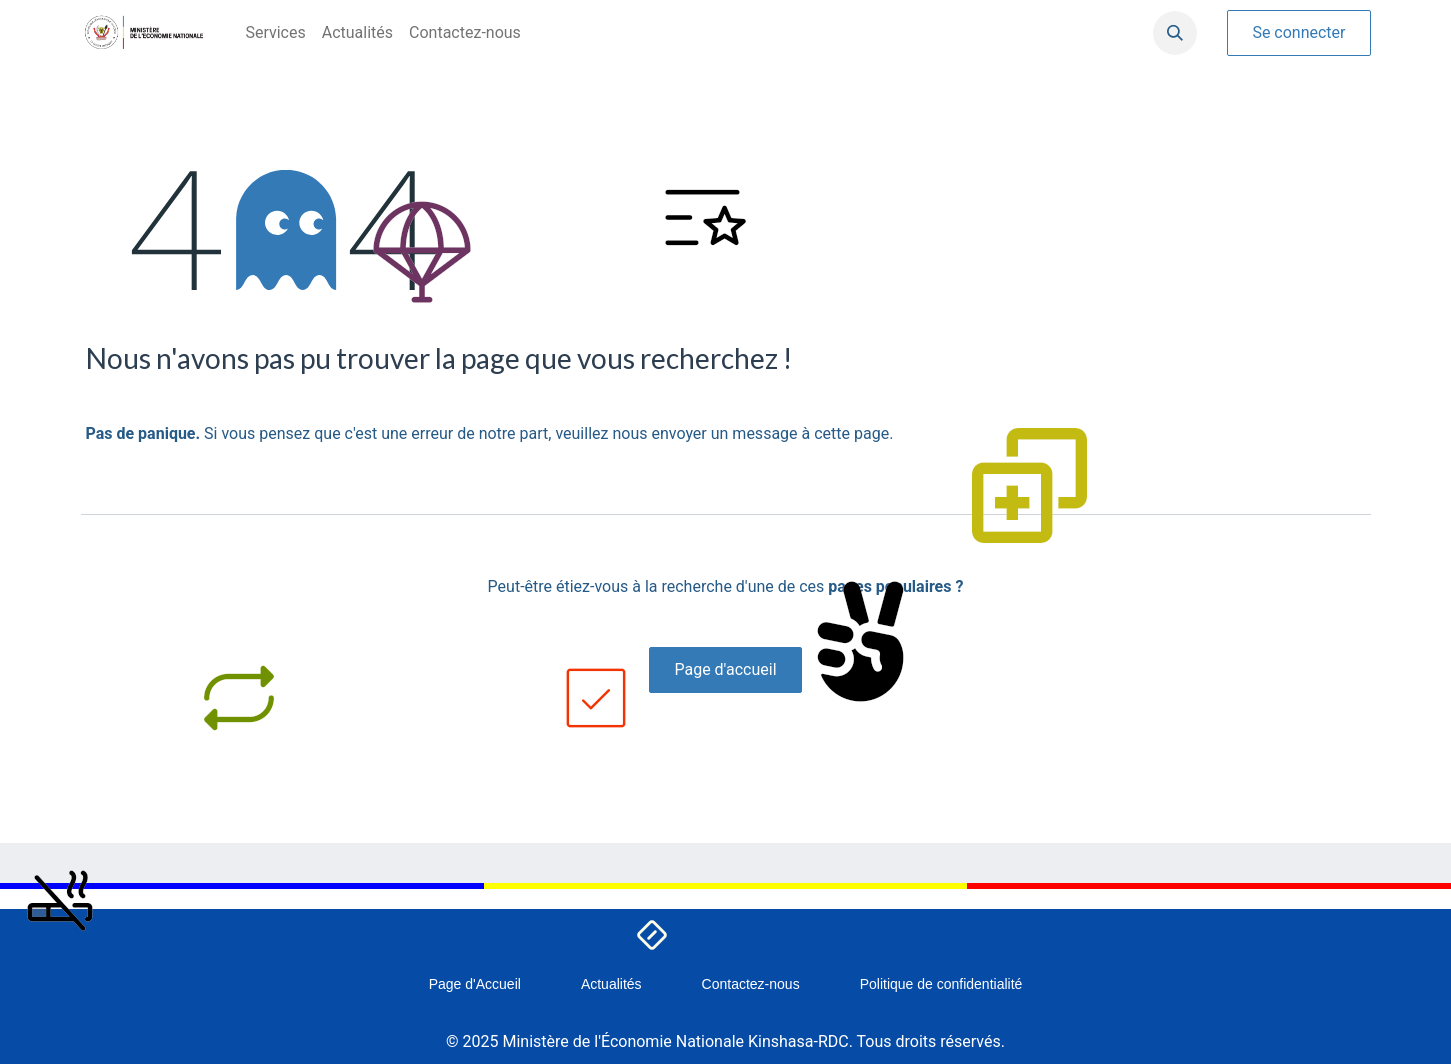 The image size is (1451, 1064). I want to click on access airdrop or file drop feature, so click(422, 254).